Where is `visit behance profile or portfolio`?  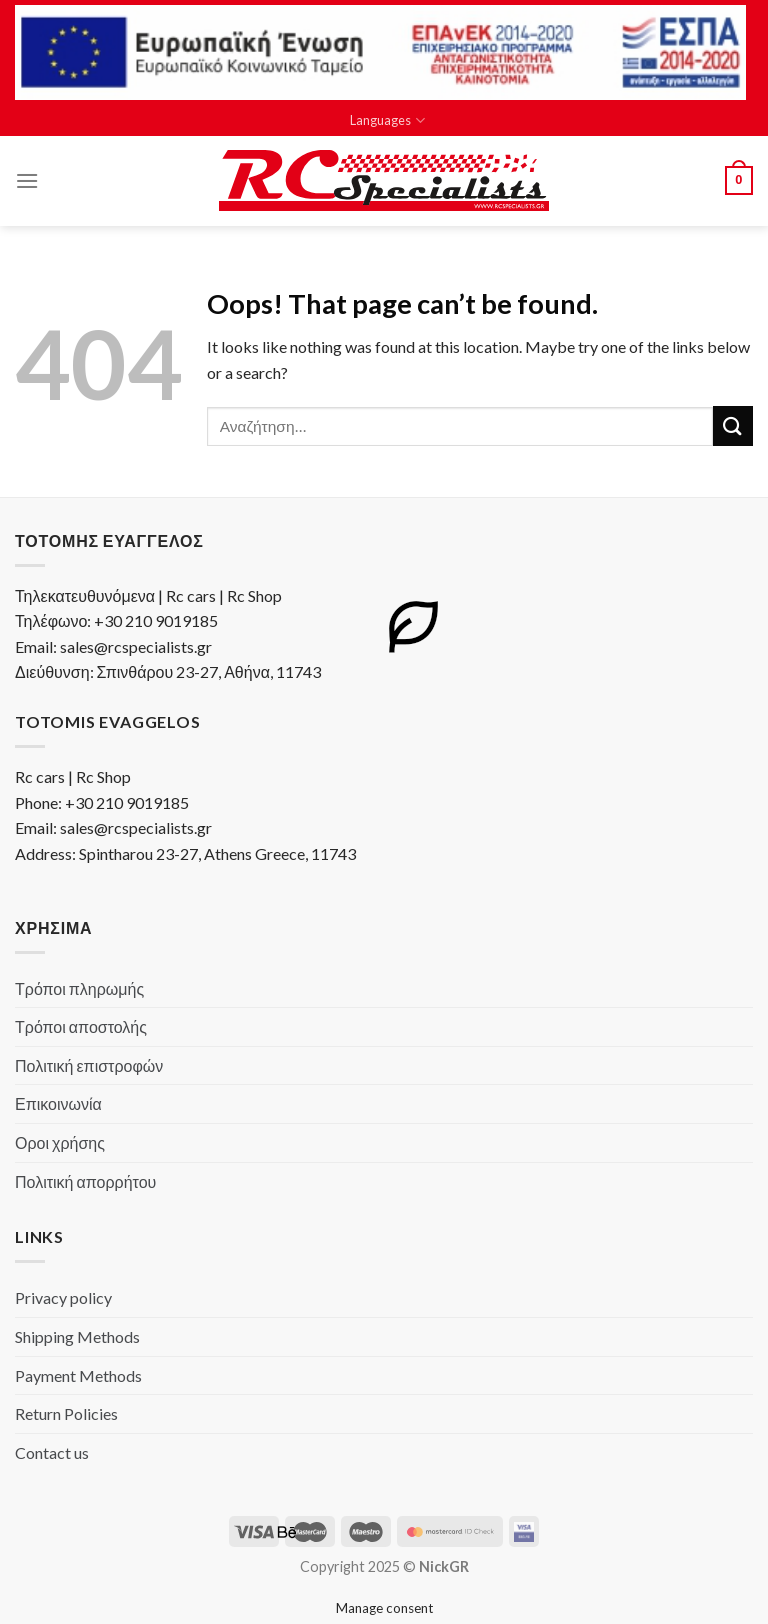
visit behance profile or portfolio is located at coordinates (287, 1532).